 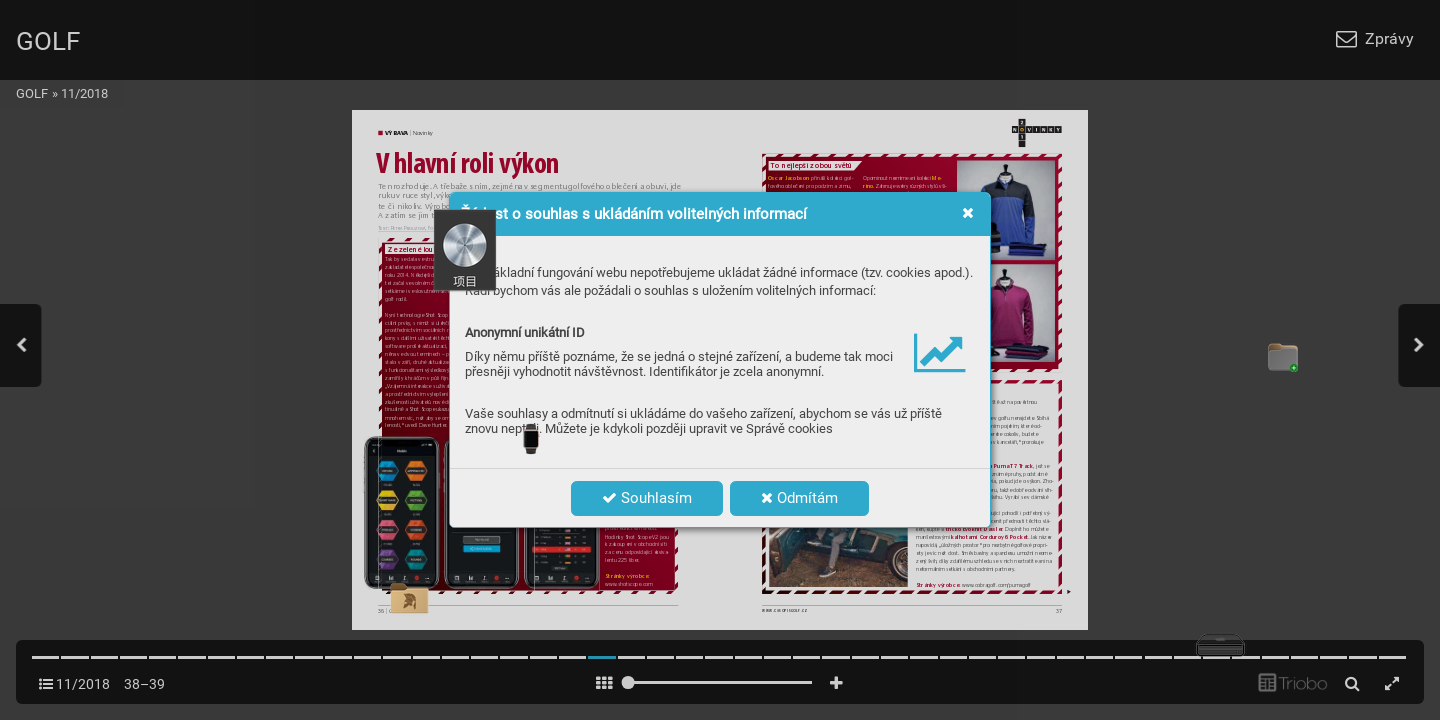 What do you see at coordinates (409, 599) in the screenshot?
I see `folder containing historical or ancient history files` at bounding box center [409, 599].